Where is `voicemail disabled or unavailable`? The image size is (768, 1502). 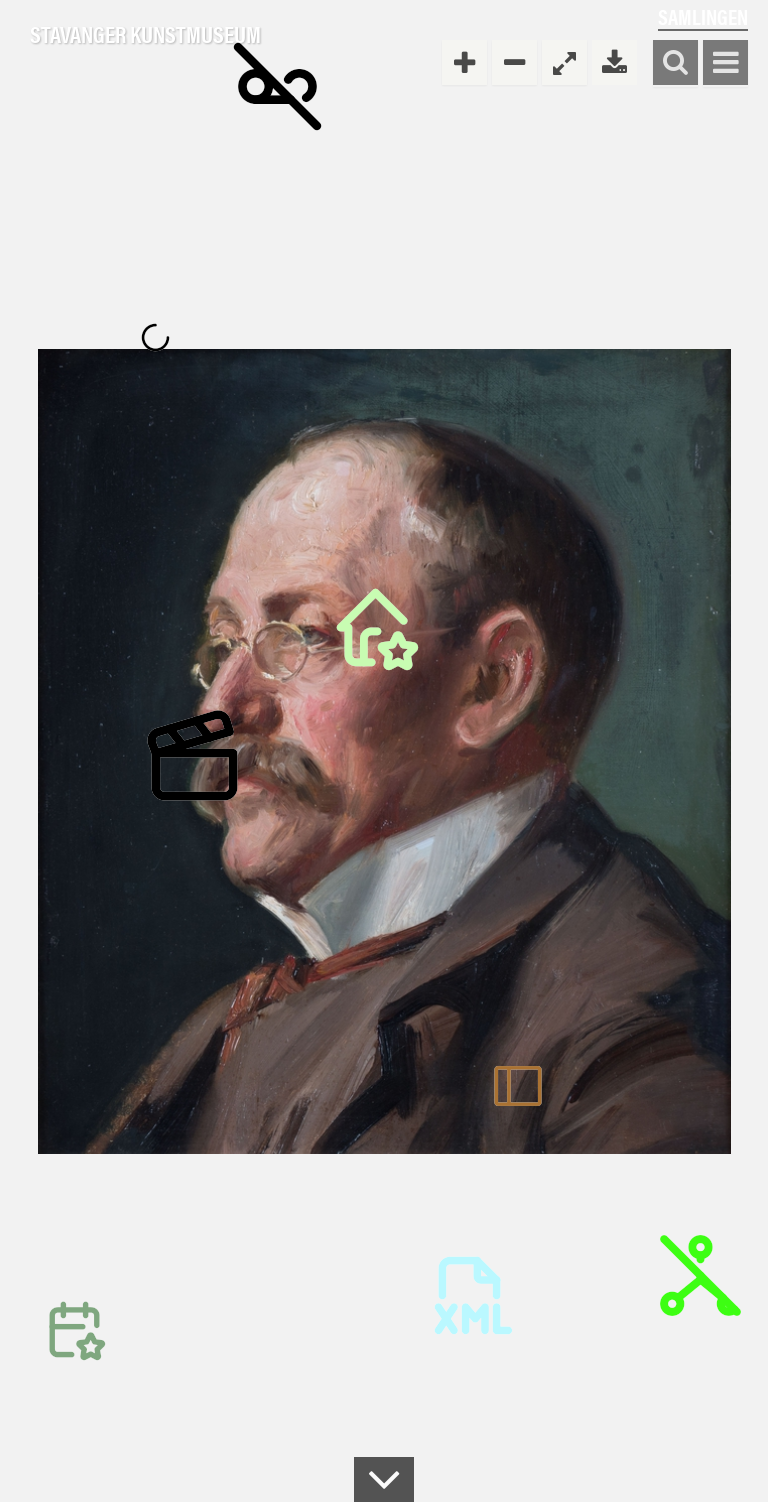
voicemail disabled or unavailable is located at coordinates (277, 86).